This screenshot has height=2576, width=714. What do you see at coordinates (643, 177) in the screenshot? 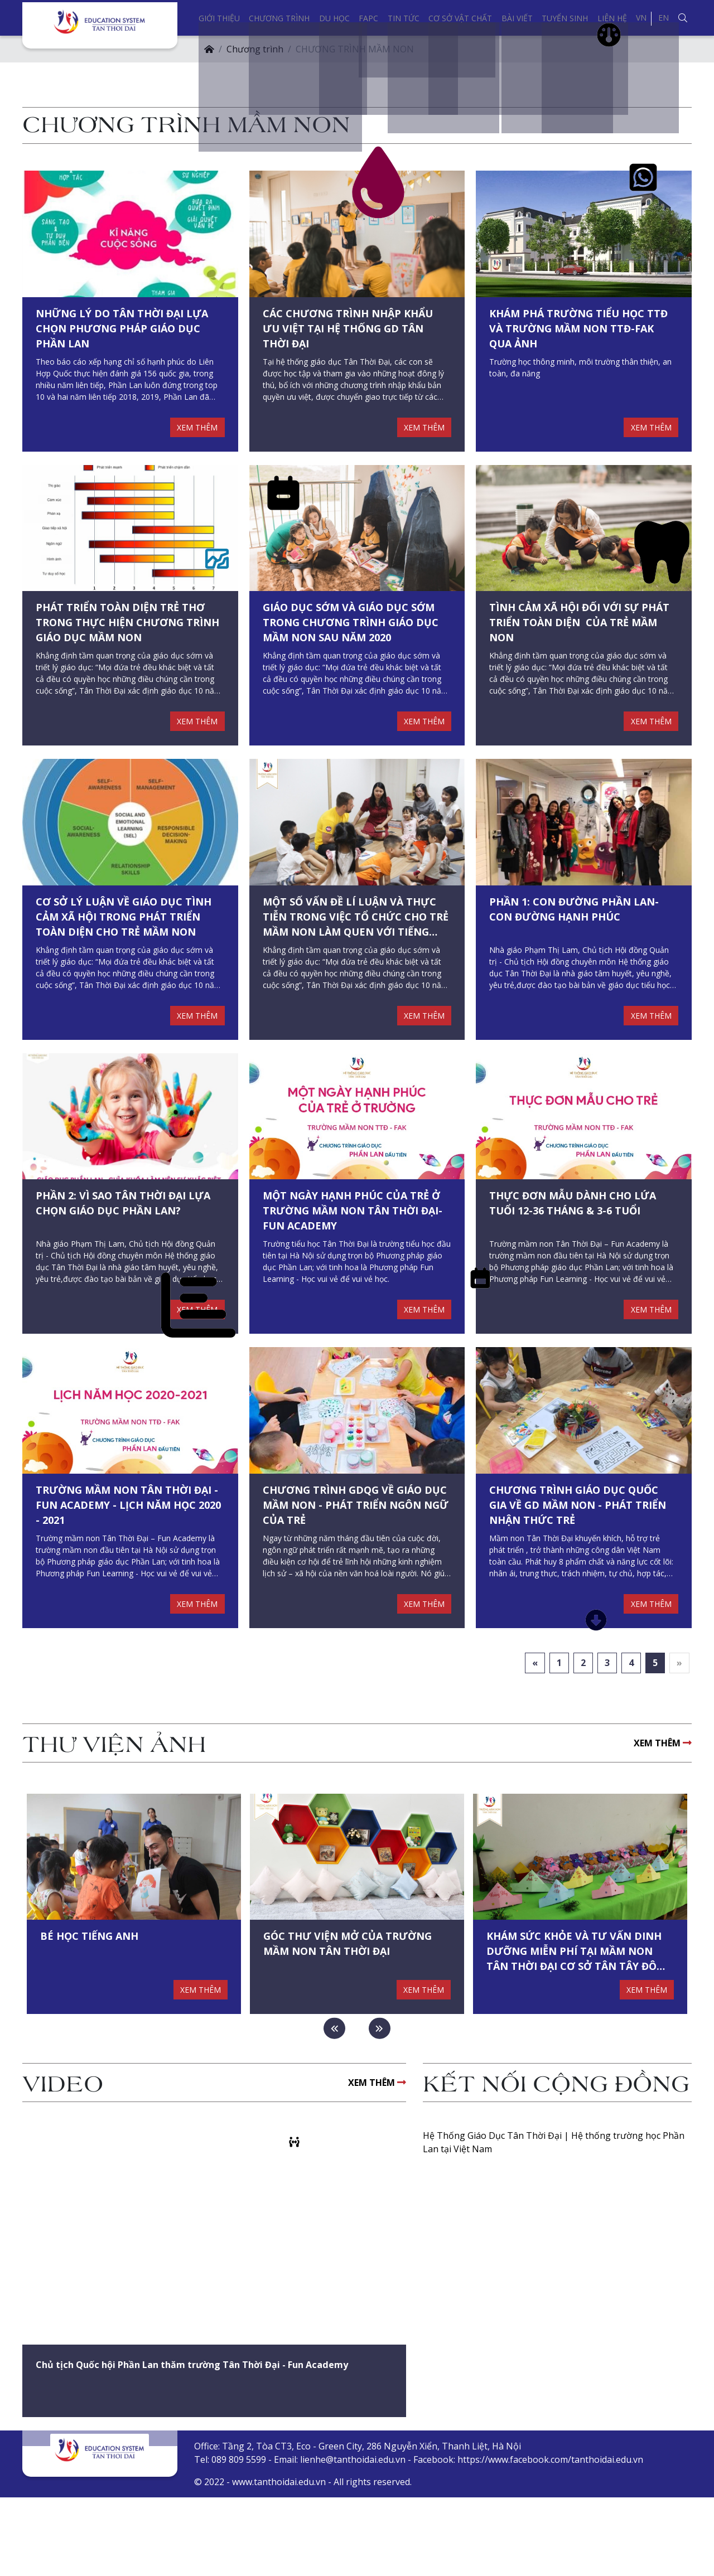
I see `open WhatsApp messaging app` at bounding box center [643, 177].